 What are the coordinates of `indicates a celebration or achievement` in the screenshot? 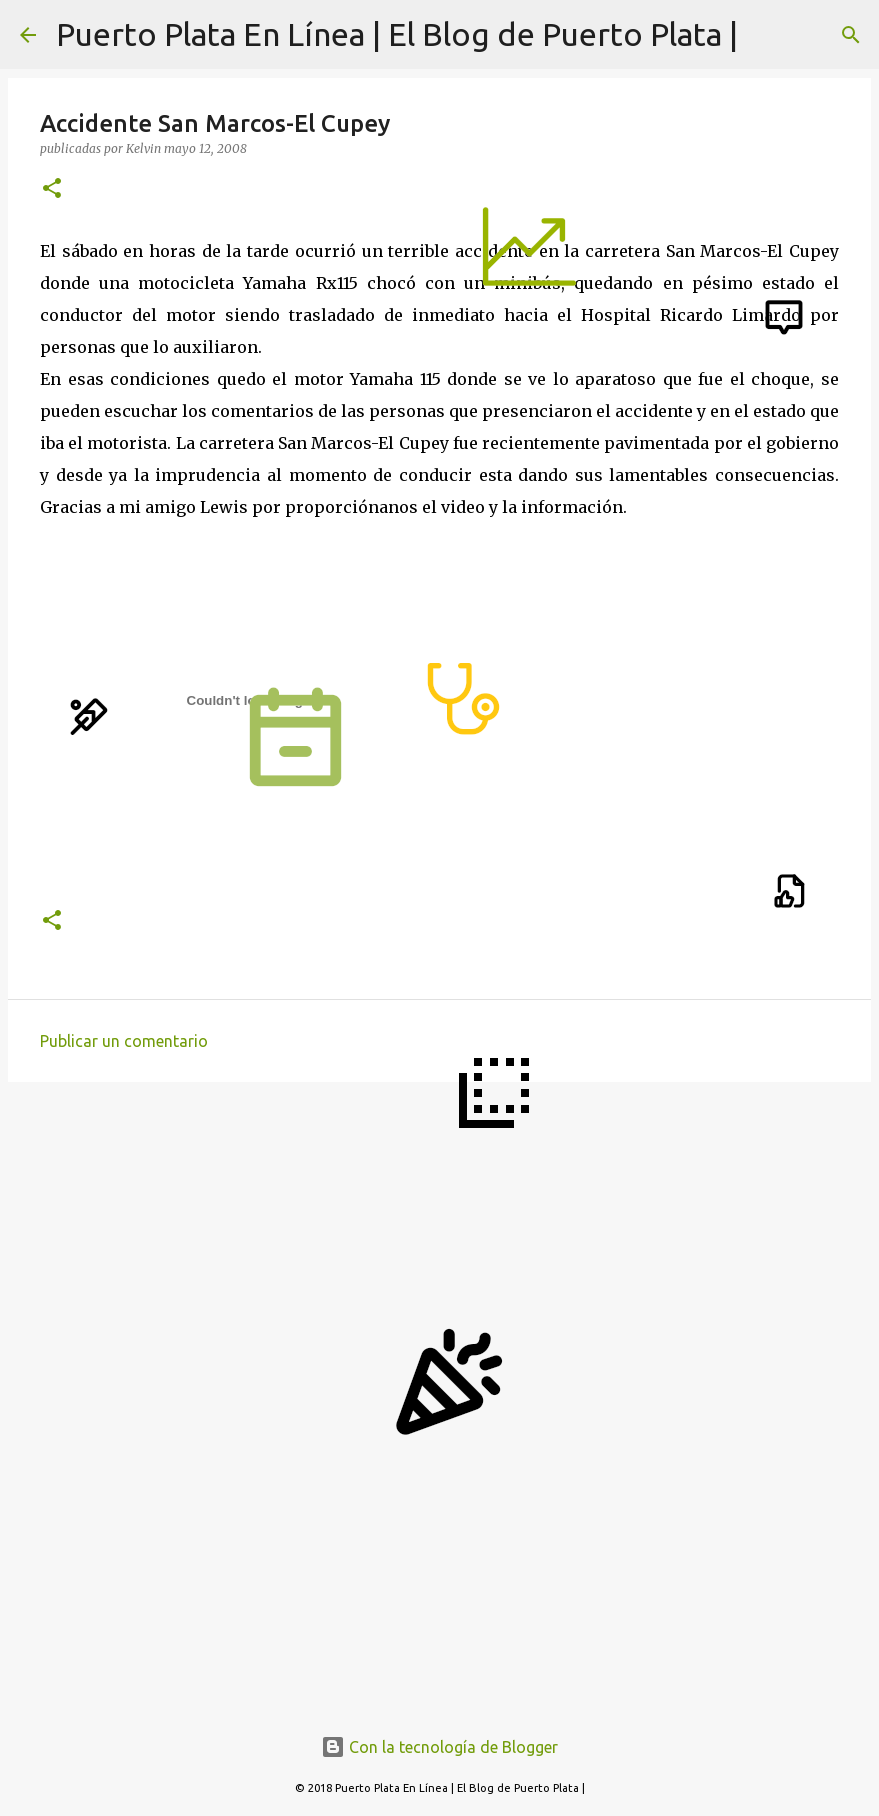 It's located at (443, 1387).